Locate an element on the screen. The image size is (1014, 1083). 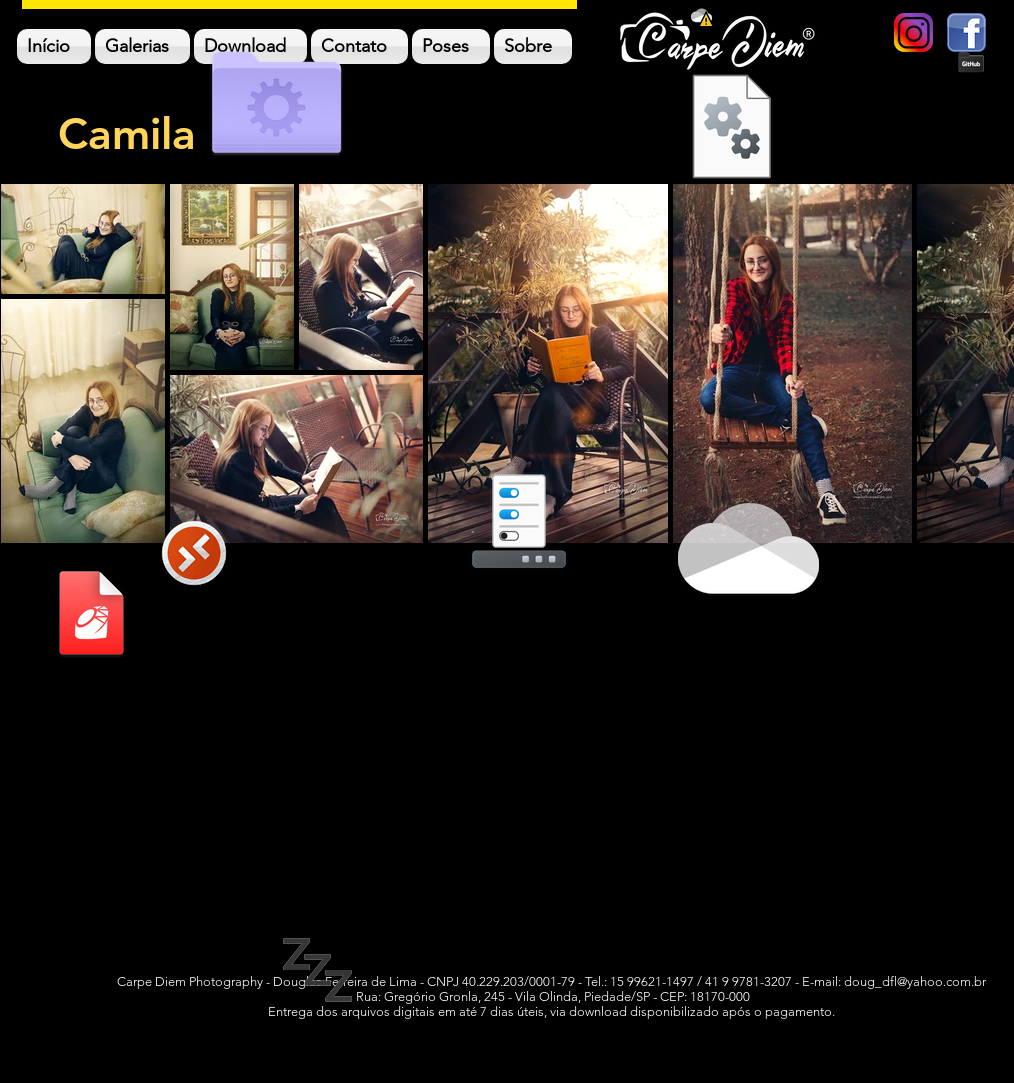
open remote desktop connection is located at coordinates (194, 553).